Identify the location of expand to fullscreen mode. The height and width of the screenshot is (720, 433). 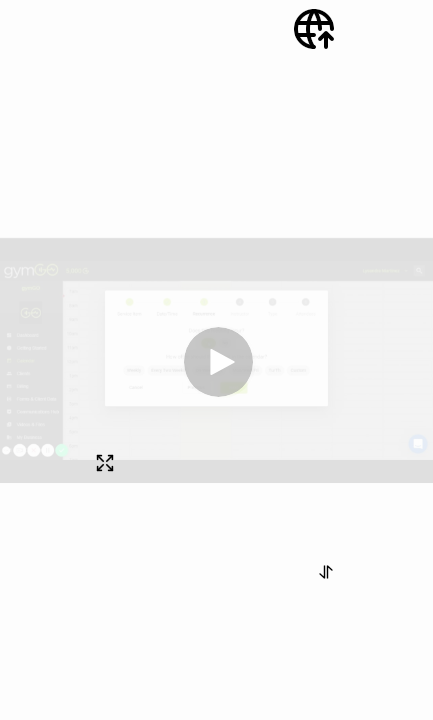
(105, 463).